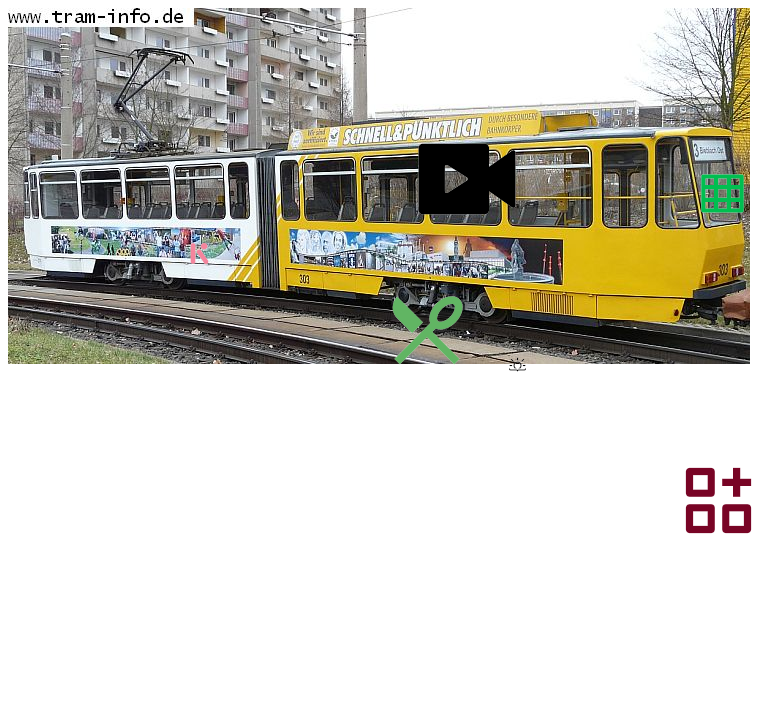 The width and height of the screenshot is (768, 720). I want to click on browse nearby restaurants, so click(427, 328).